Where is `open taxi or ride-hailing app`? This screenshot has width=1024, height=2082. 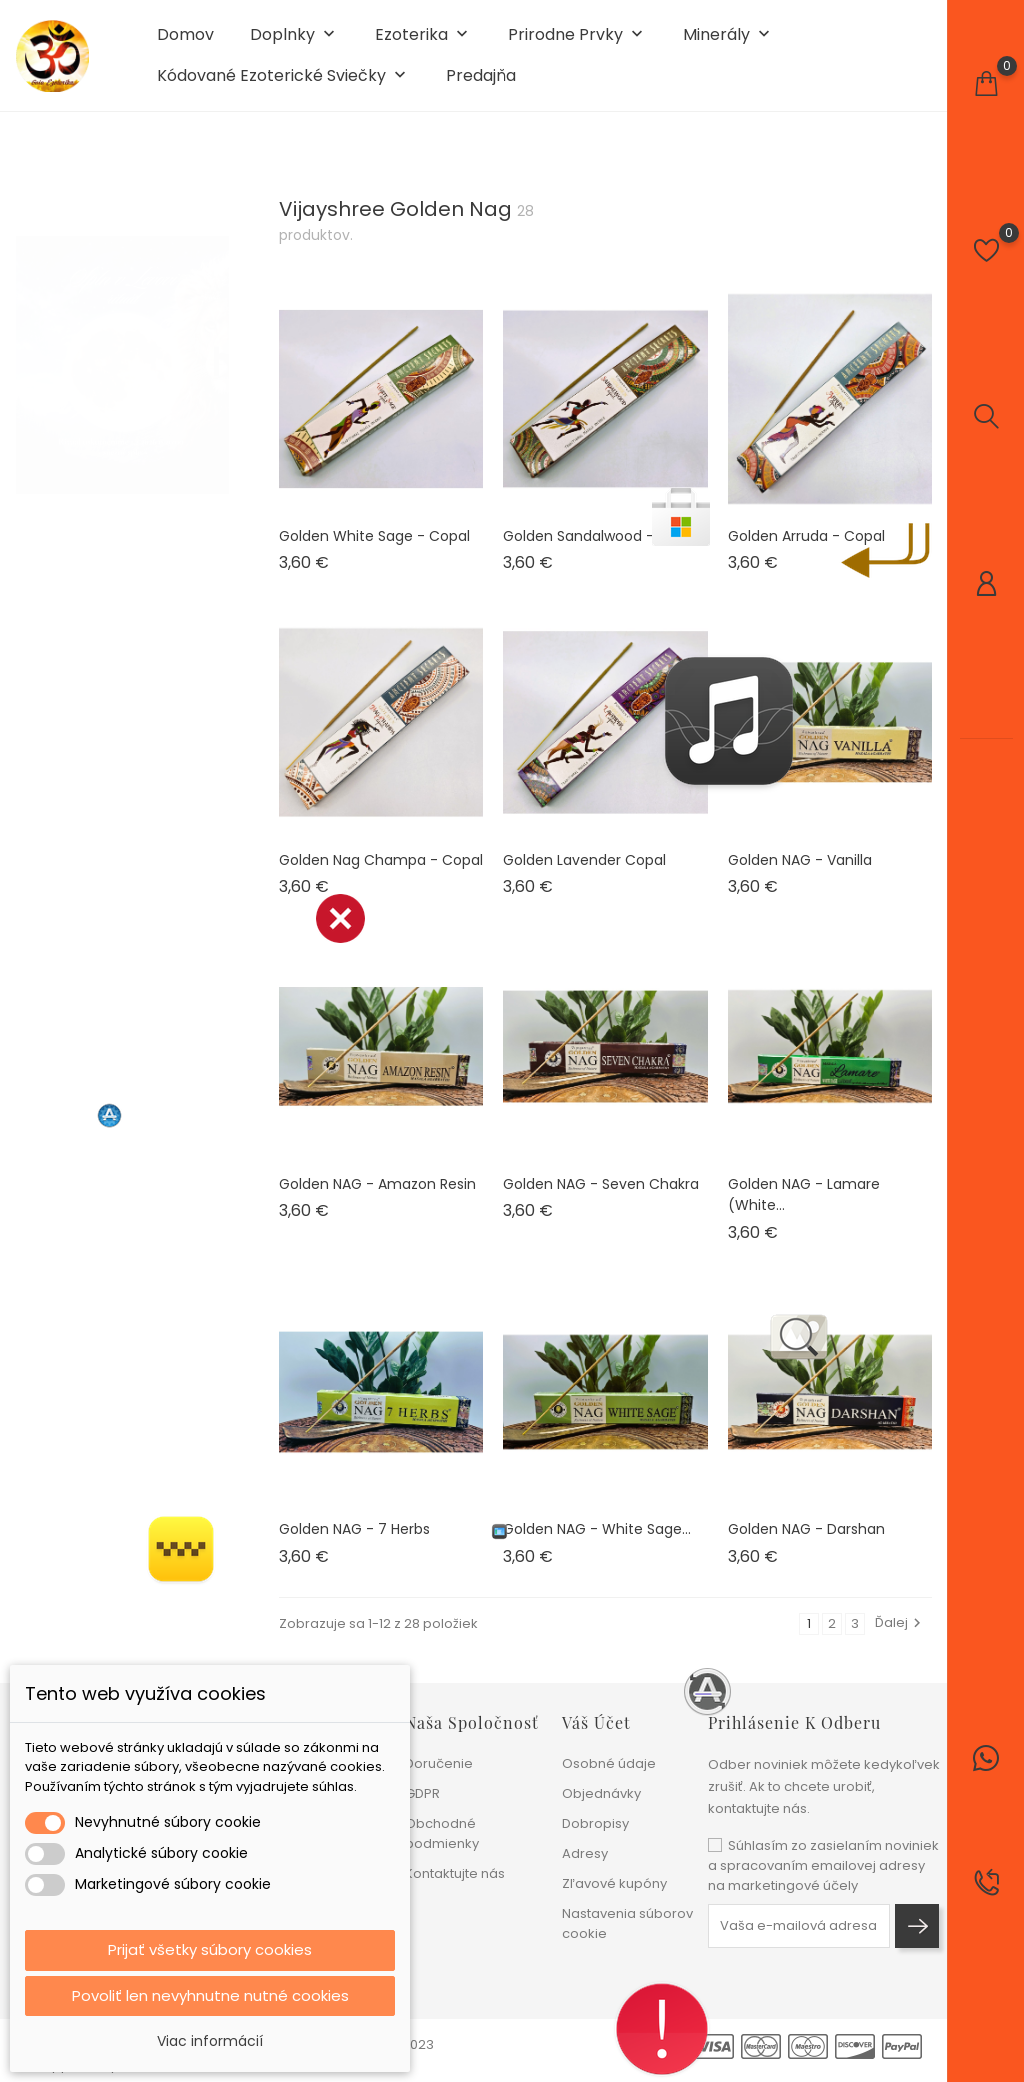 open taxi or ride-hailing app is located at coordinates (181, 1549).